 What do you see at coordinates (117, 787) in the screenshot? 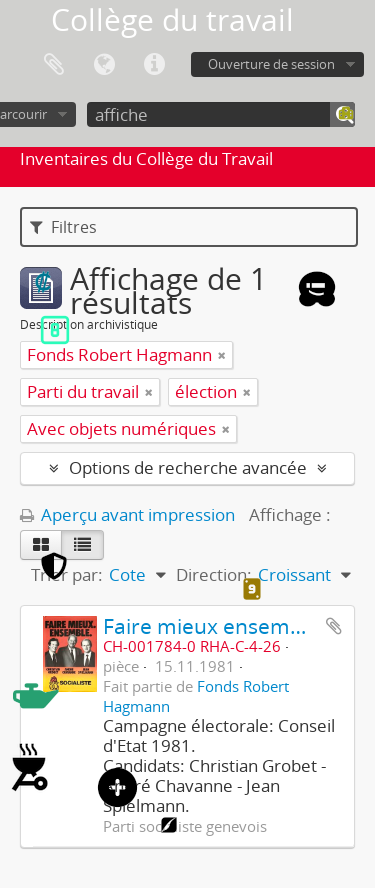
I see `add a new item` at bounding box center [117, 787].